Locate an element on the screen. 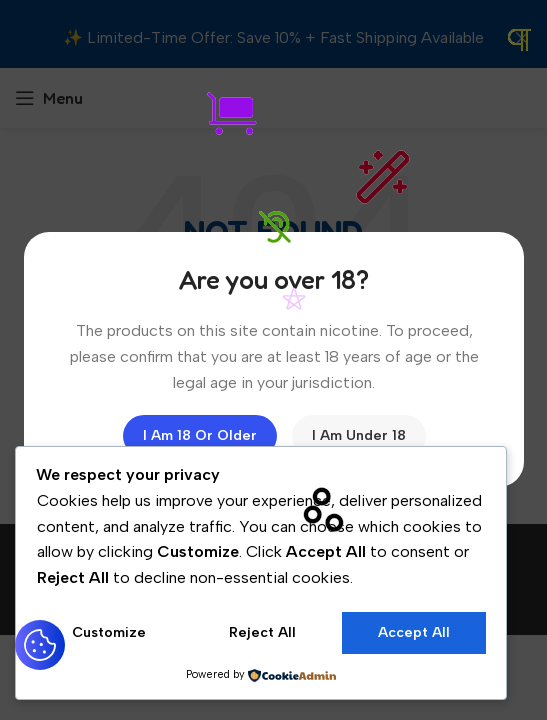  apply magic or auto-enhance effects is located at coordinates (383, 177).